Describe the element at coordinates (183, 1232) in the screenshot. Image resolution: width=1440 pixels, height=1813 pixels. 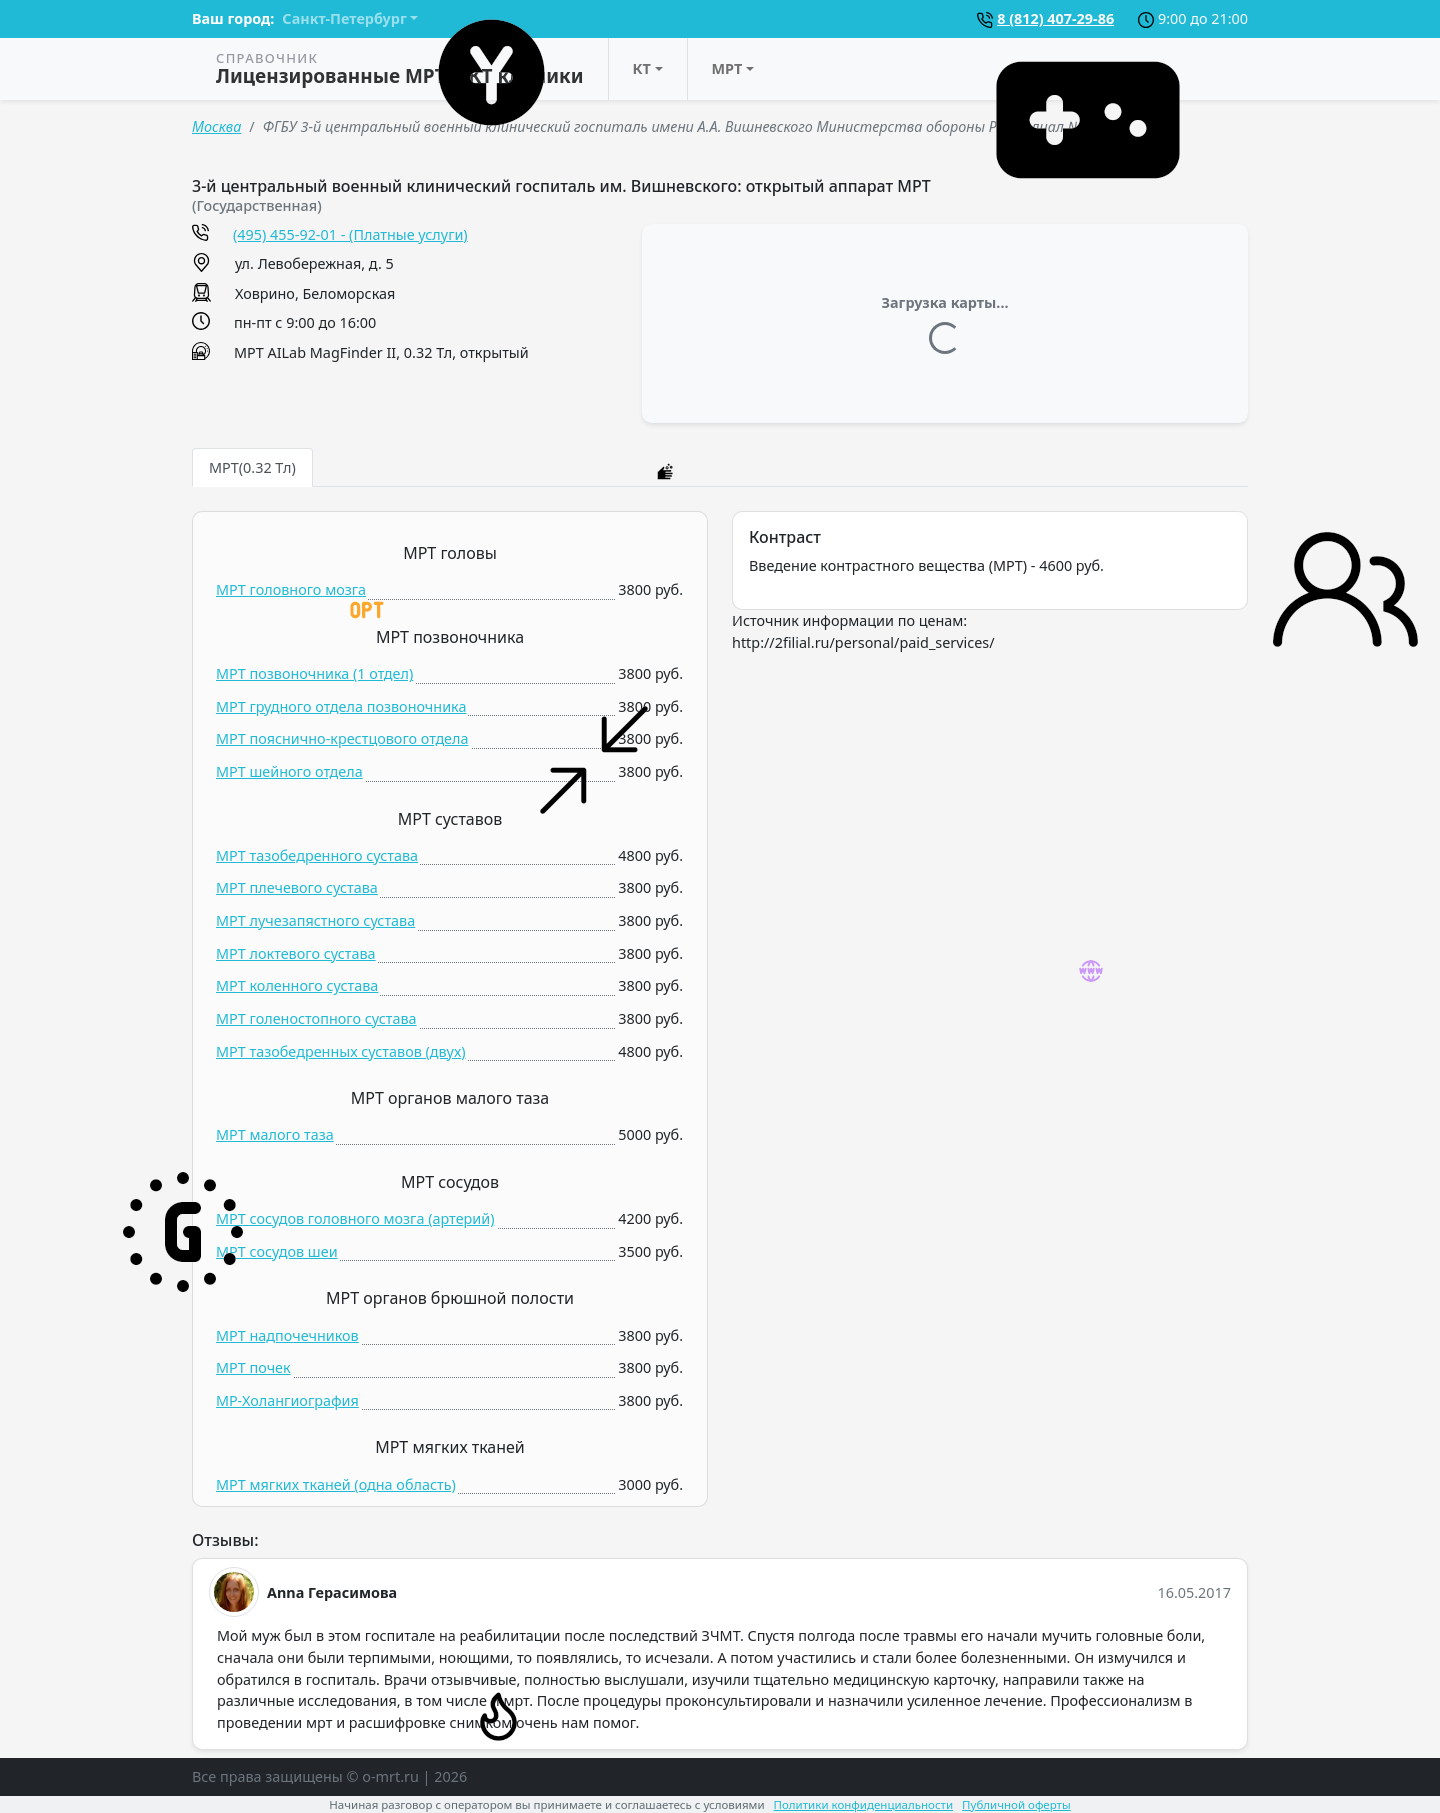
I see `google account or service indicator` at that location.